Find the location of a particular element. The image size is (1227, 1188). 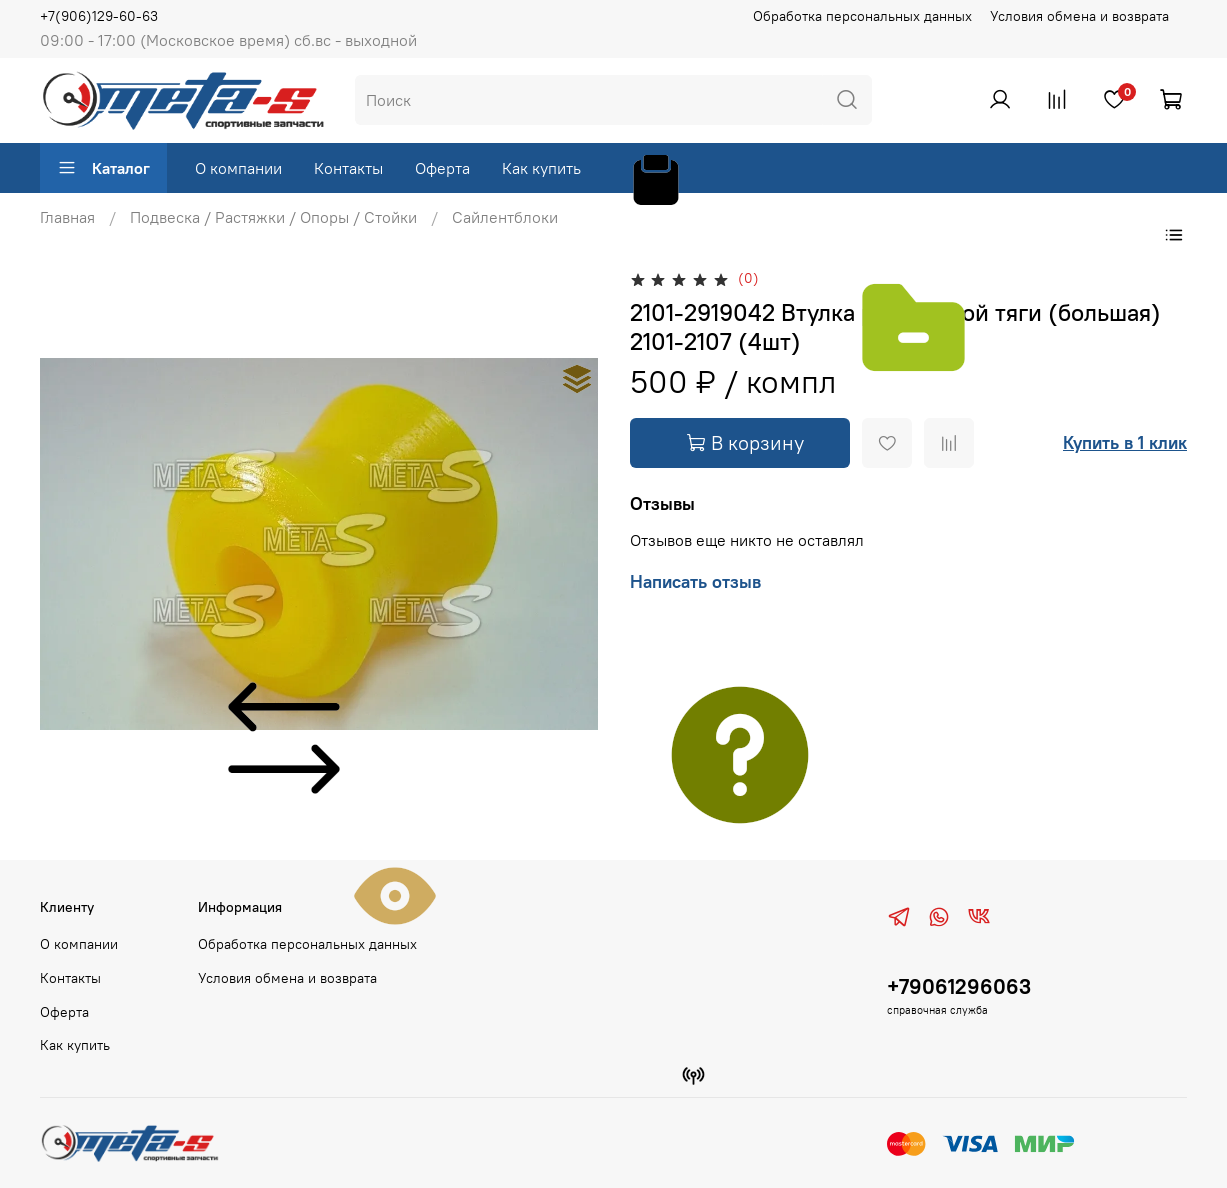

copy to clipboard is located at coordinates (656, 180).